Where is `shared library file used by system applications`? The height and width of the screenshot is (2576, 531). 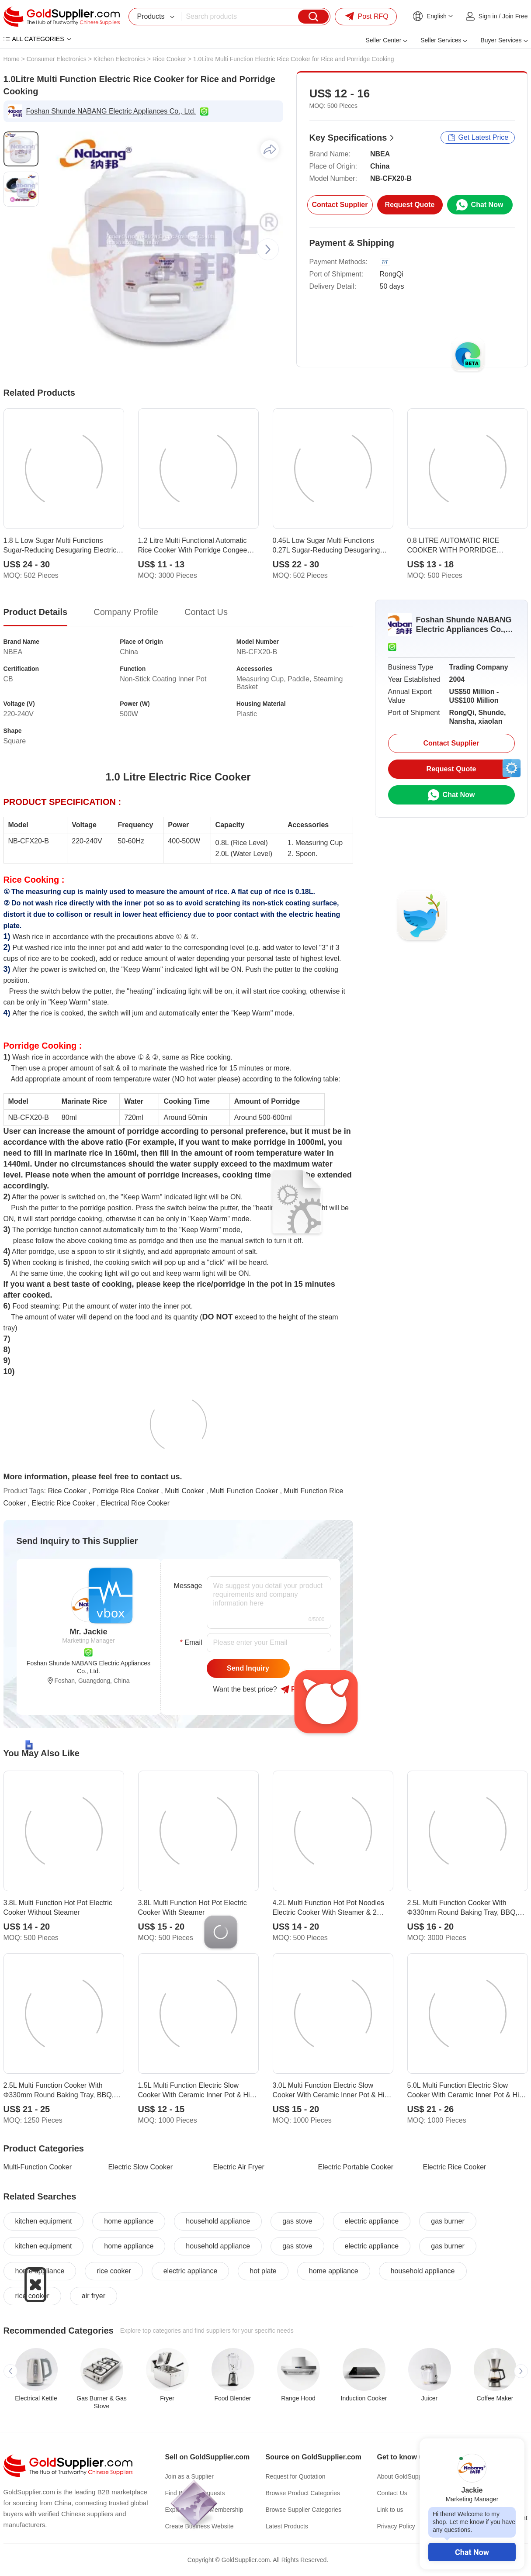 shared library file used by system applications is located at coordinates (297, 1203).